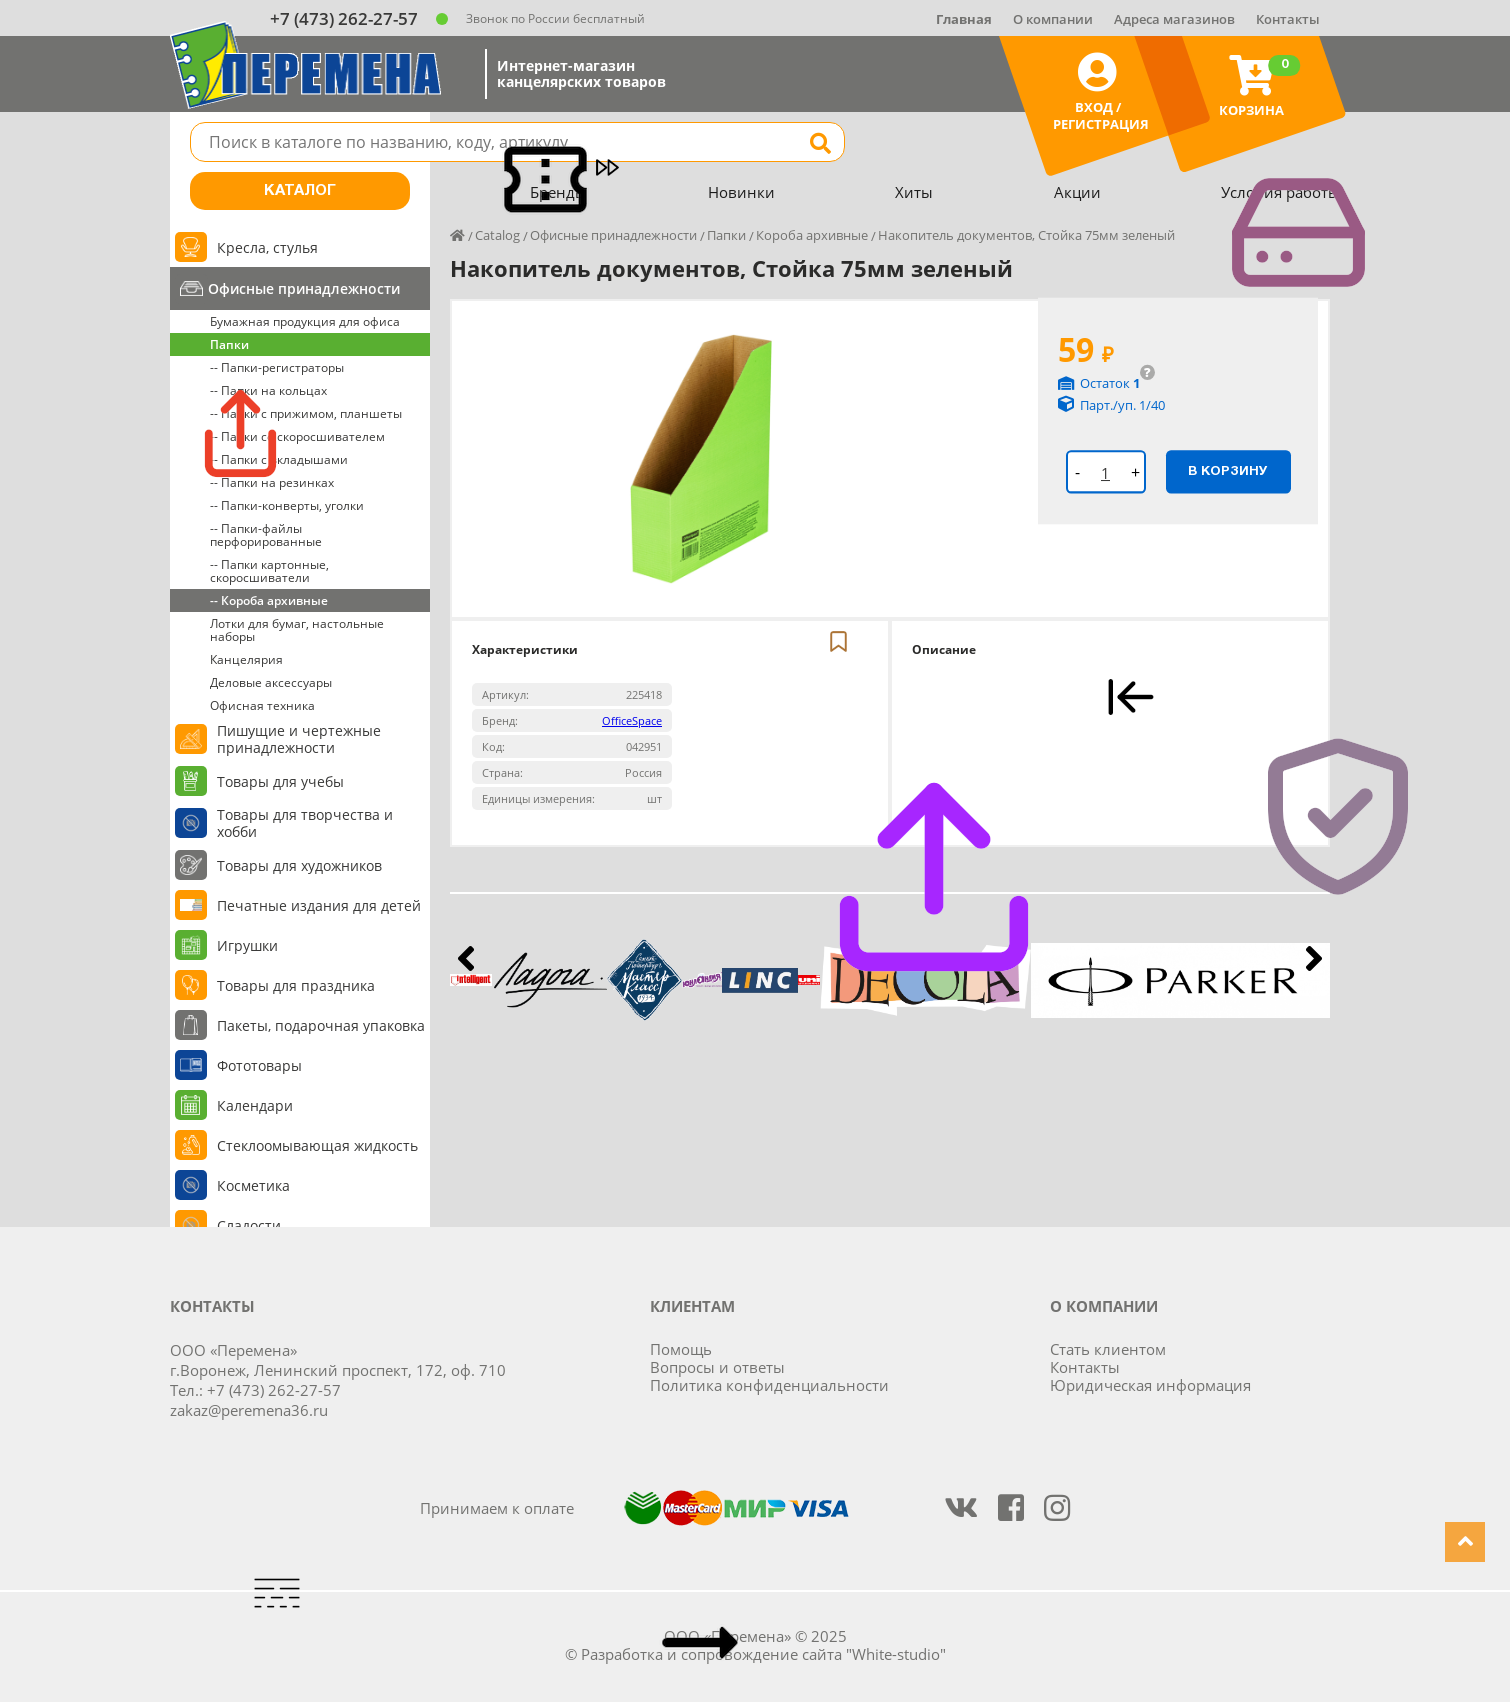 The image size is (1510, 1702). I want to click on navigate to the next item or screen, so click(700, 1642).